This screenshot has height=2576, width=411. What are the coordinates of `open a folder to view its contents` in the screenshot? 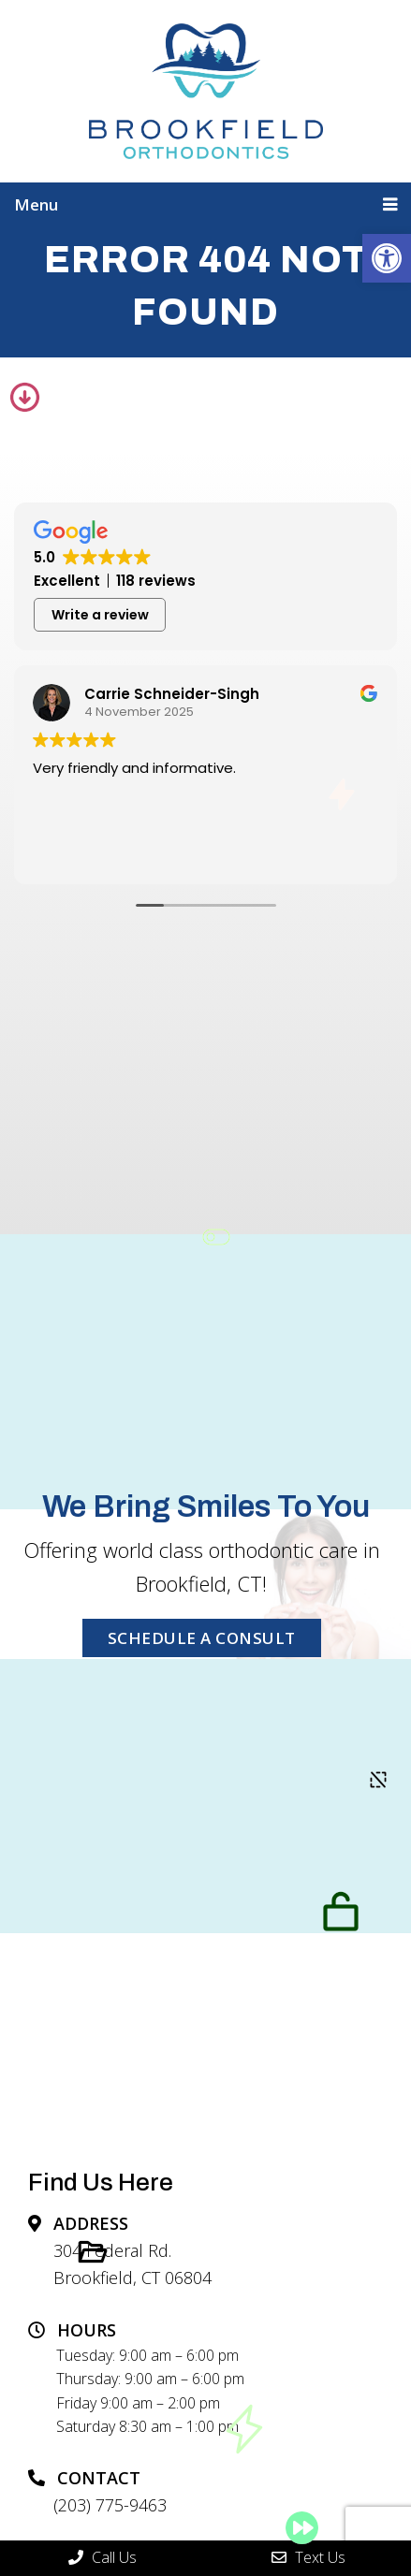 It's located at (92, 2251).